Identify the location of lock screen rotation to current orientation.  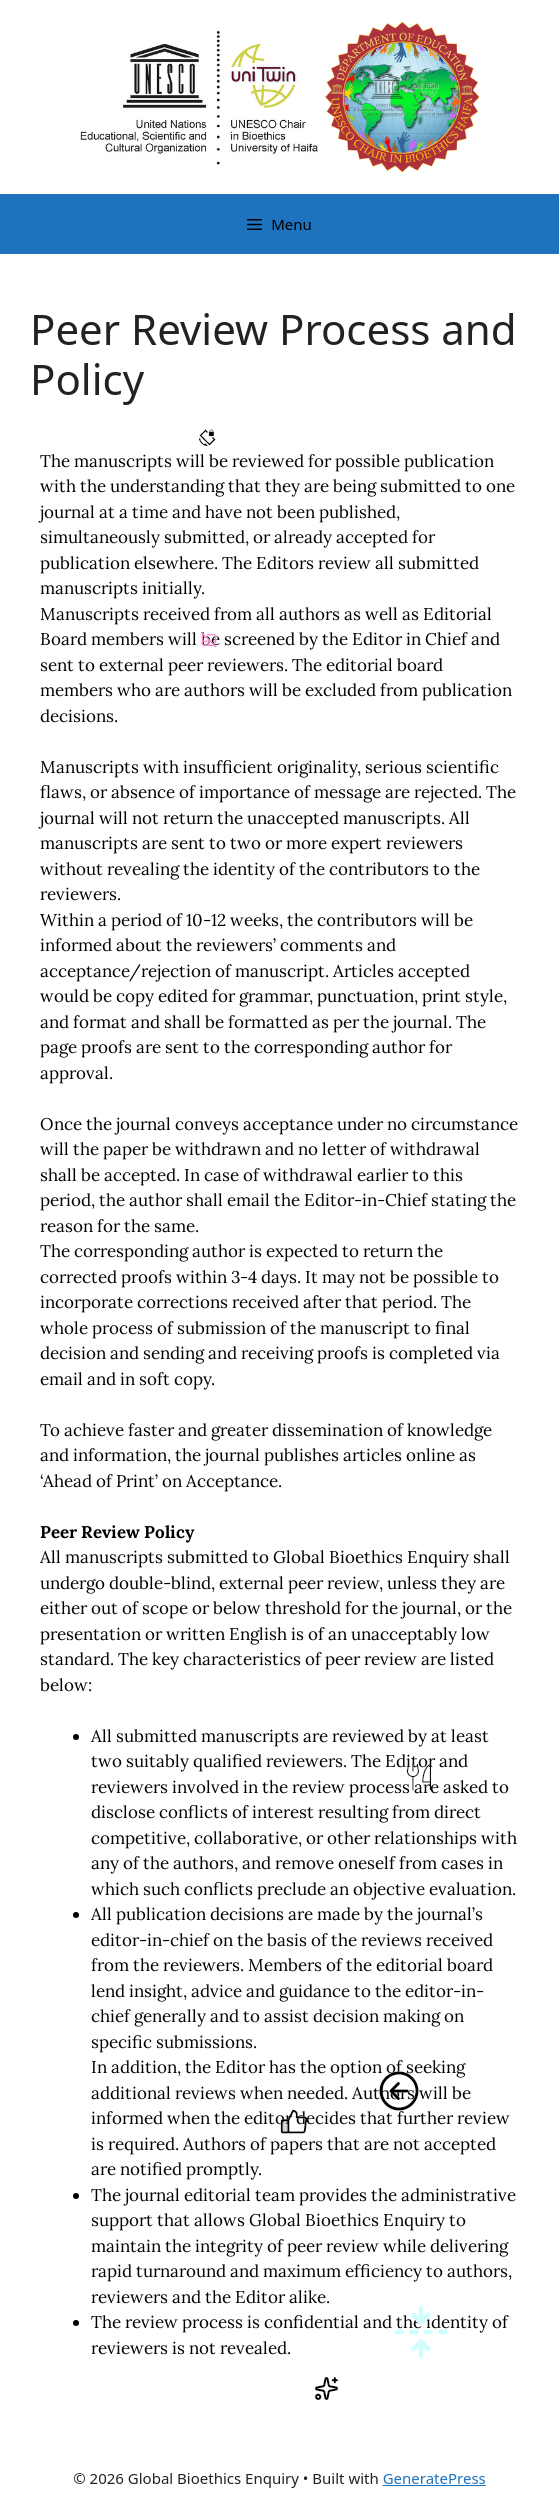
(207, 437).